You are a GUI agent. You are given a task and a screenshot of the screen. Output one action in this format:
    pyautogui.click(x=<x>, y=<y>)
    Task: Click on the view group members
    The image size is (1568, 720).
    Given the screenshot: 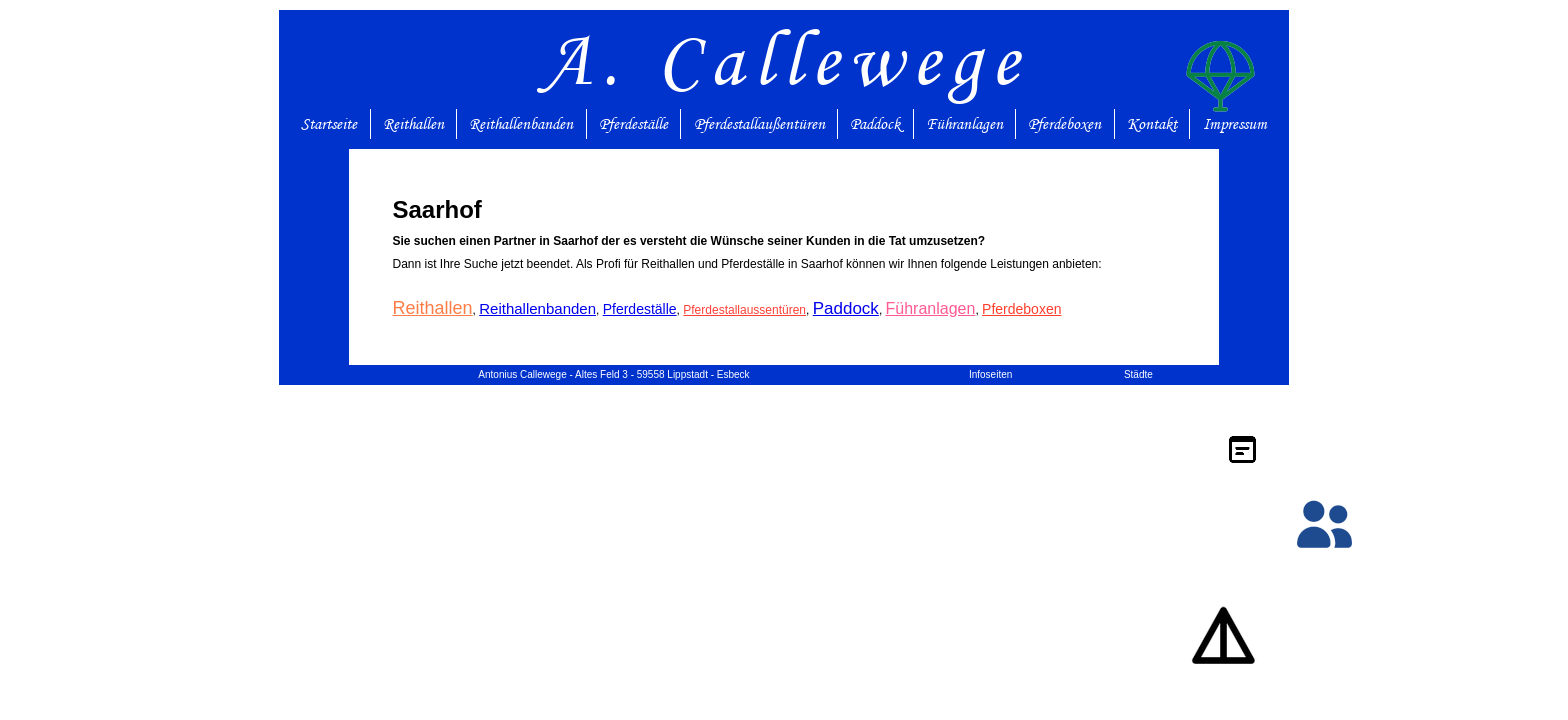 What is the action you would take?
    pyautogui.click(x=1324, y=523)
    